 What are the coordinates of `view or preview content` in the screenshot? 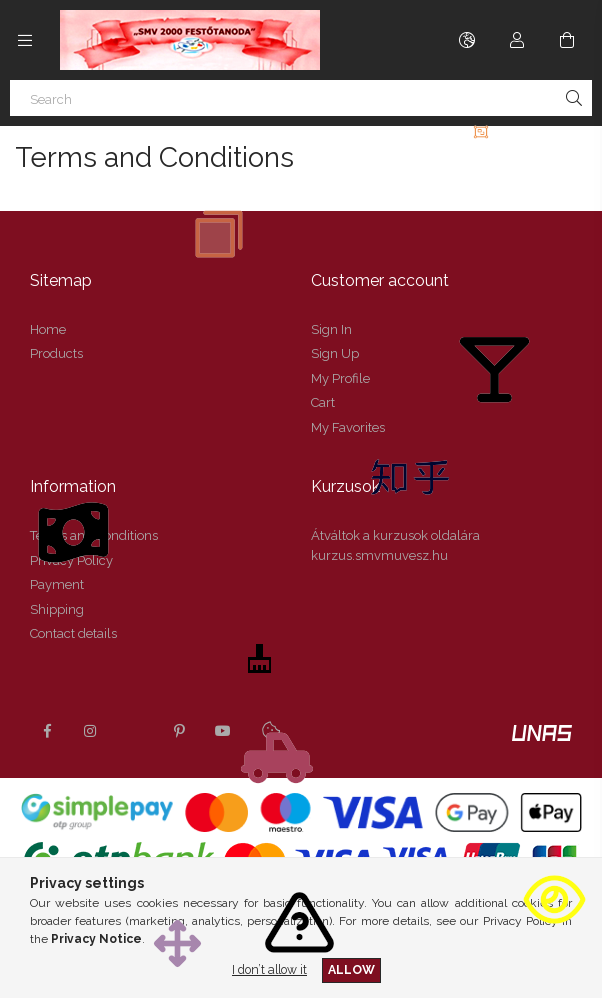 It's located at (554, 899).